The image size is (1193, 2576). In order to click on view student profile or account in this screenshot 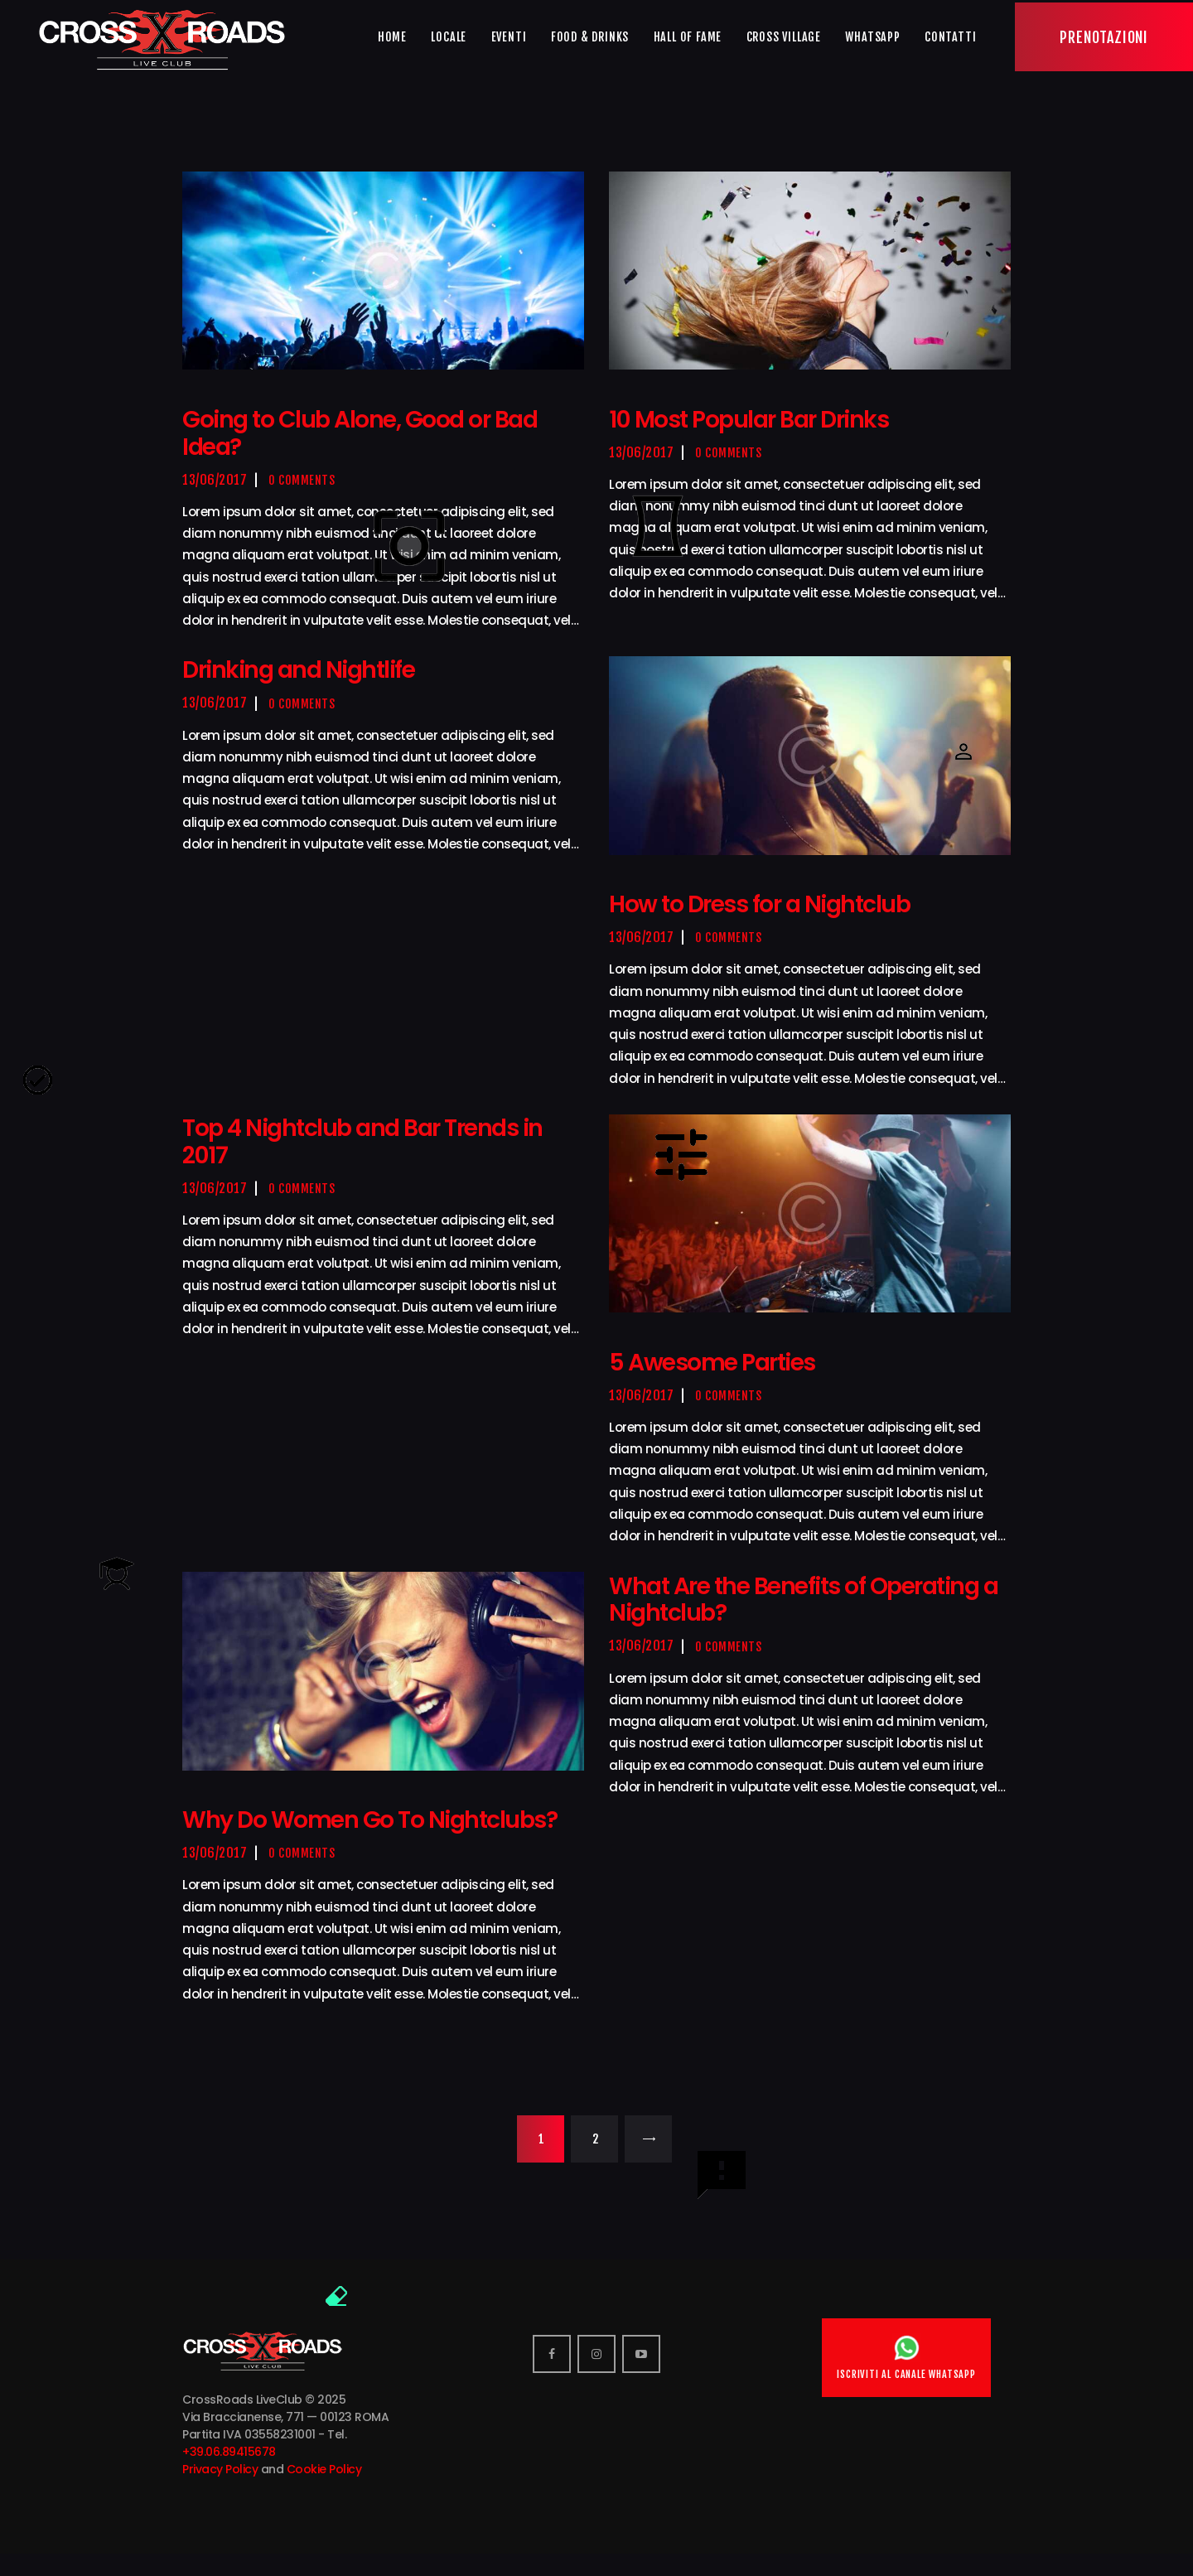, I will do `click(117, 1574)`.